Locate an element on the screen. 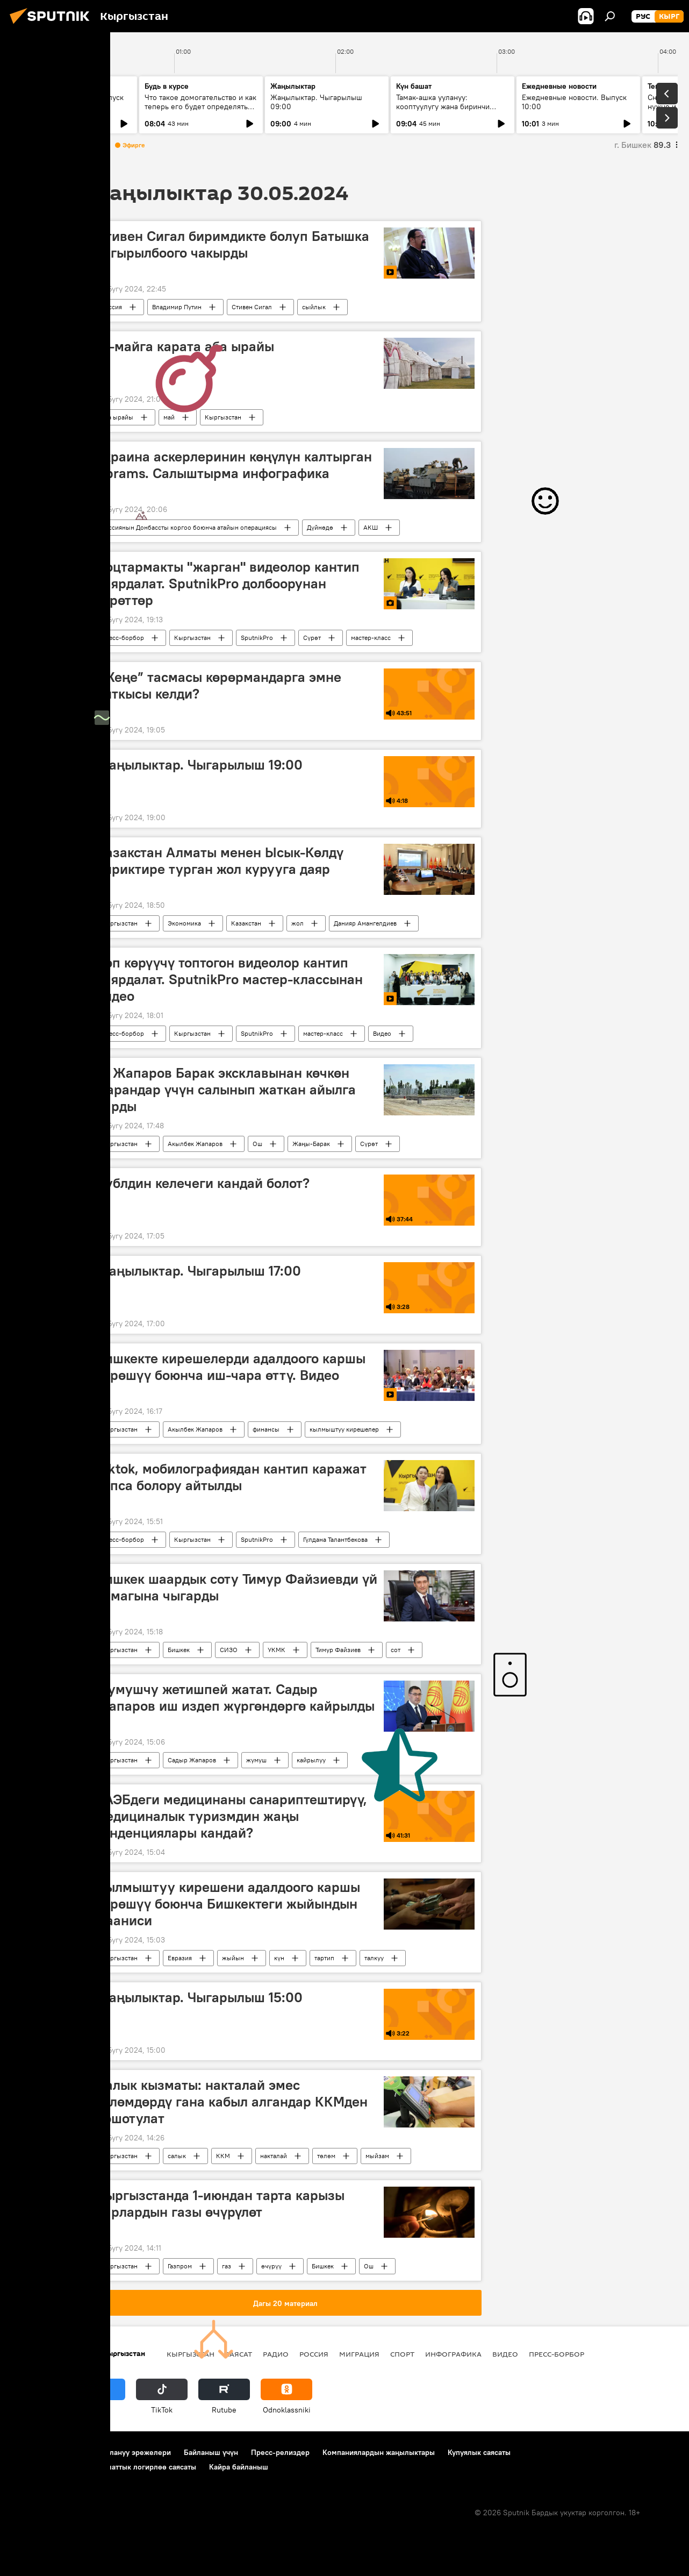 The height and width of the screenshot is (2576, 689). view photos or image gallery is located at coordinates (141, 516).